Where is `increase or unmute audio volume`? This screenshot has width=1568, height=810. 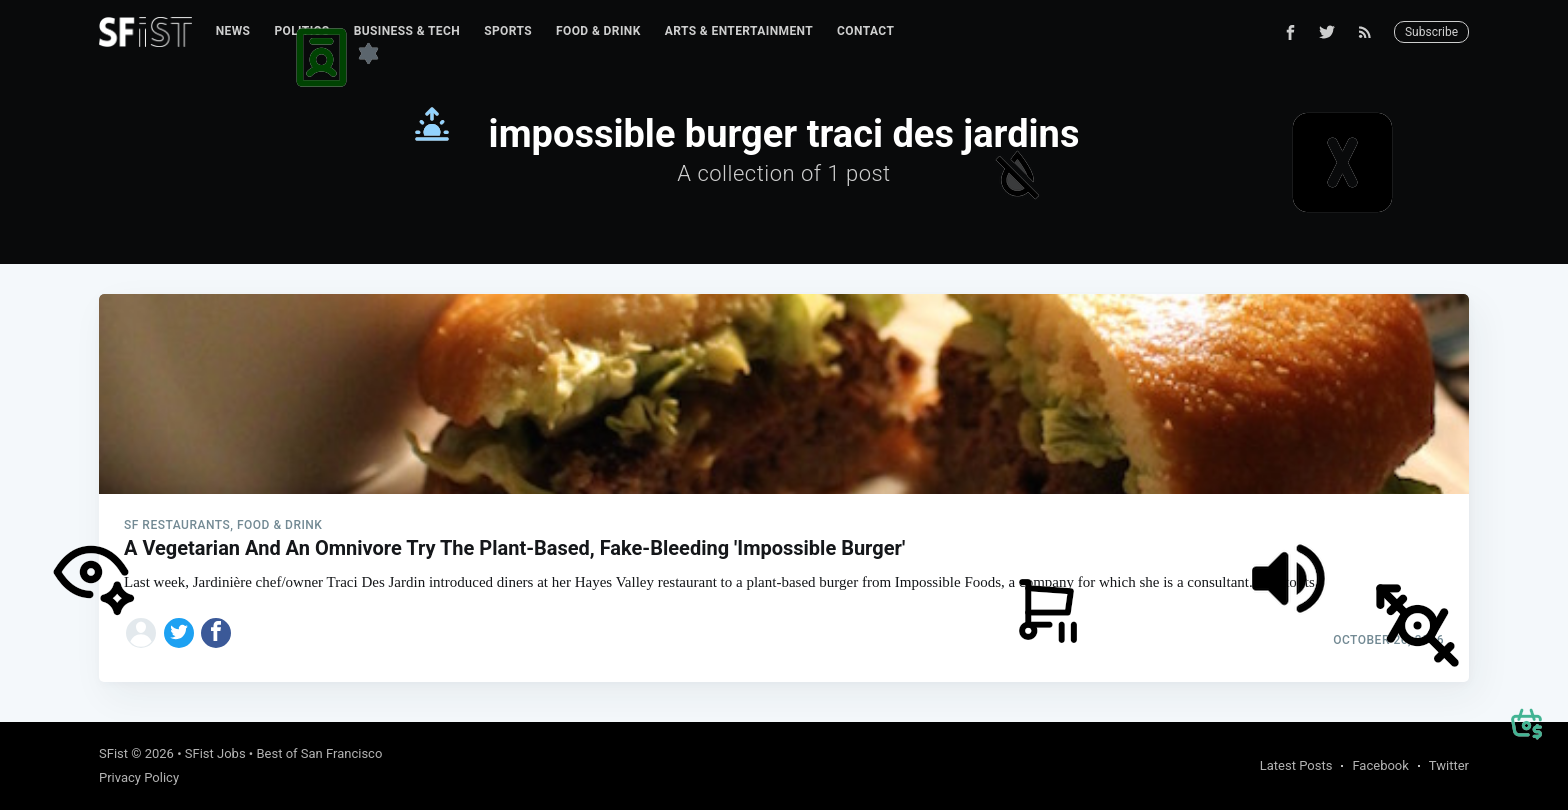
increase or unmute audio volume is located at coordinates (1288, 578).